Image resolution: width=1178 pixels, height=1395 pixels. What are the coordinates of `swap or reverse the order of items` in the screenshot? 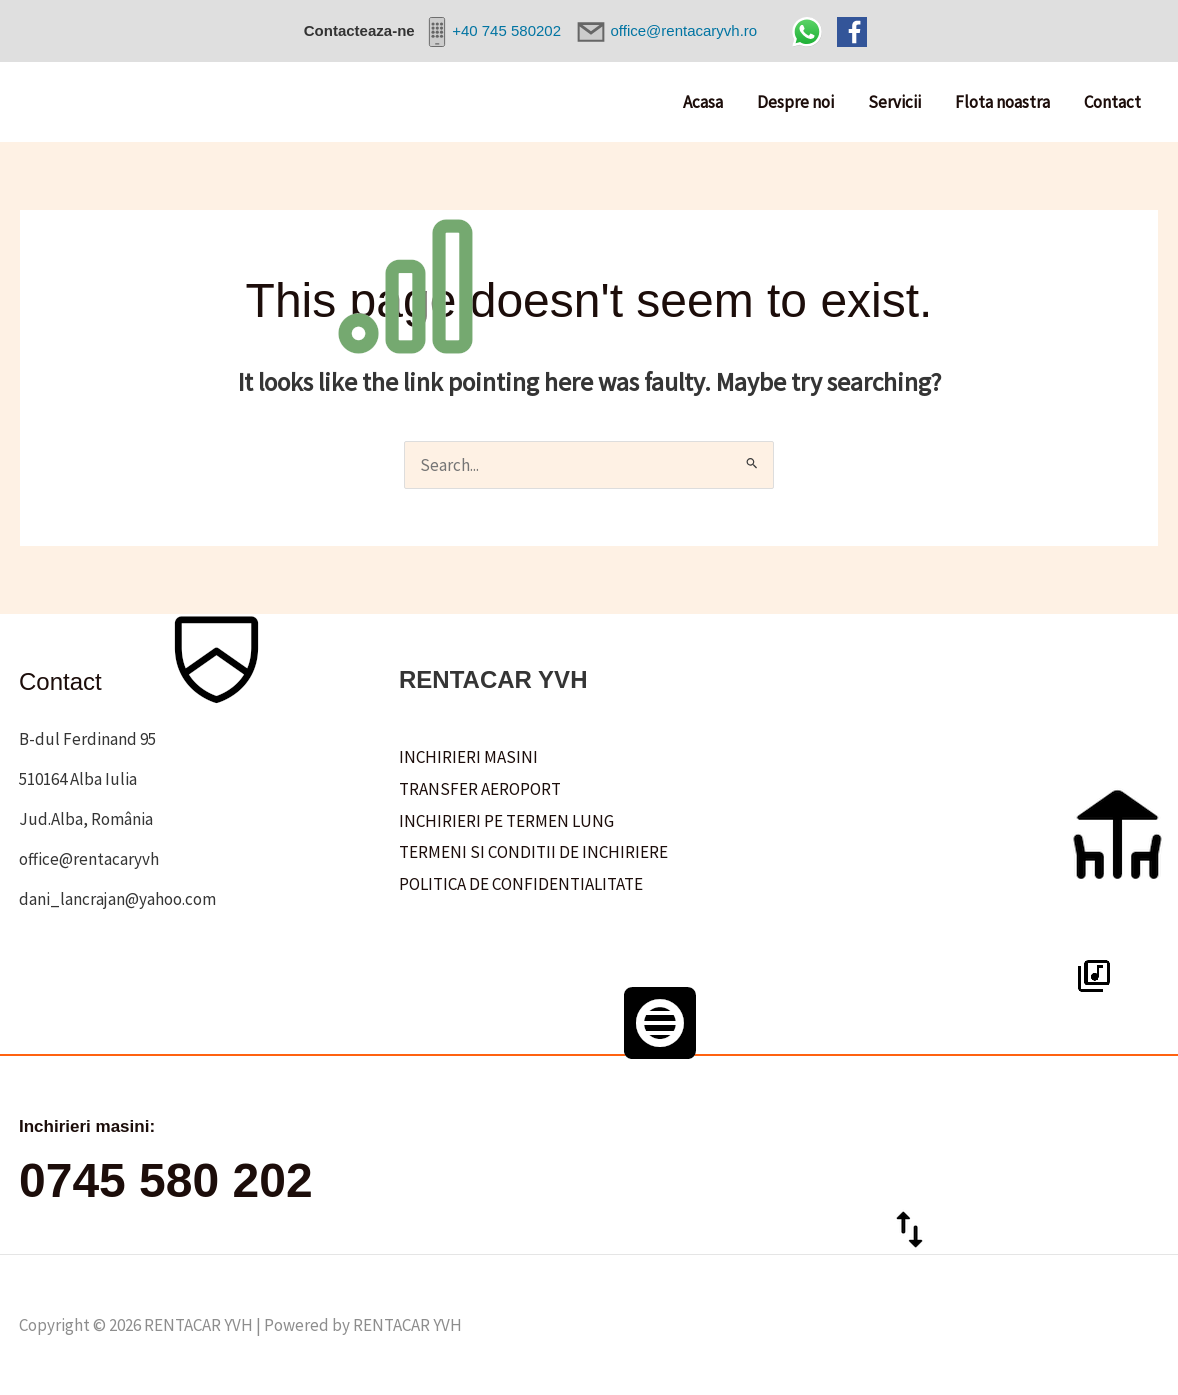 It's located at (909, 1229).